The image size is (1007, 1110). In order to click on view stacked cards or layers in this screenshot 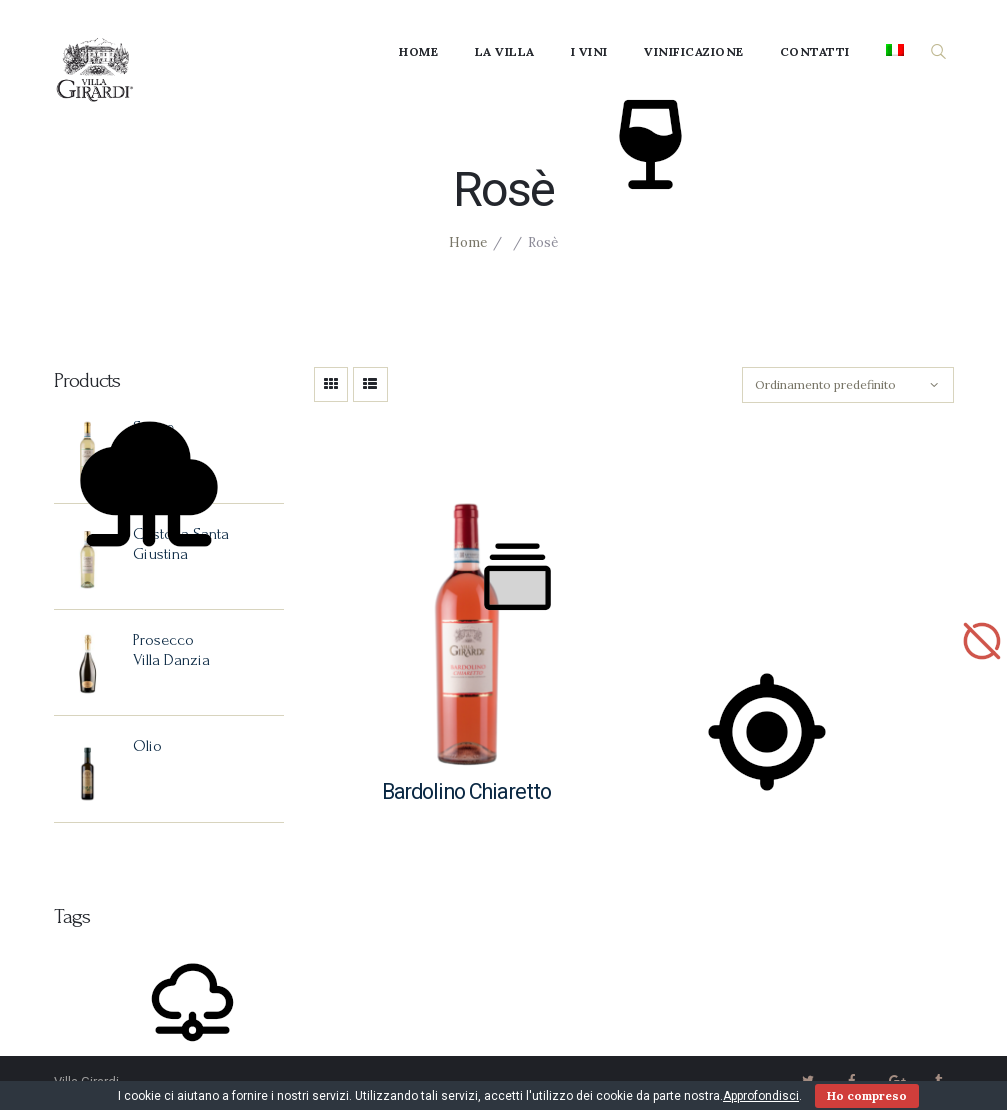, I will do `click(517, 579)`.